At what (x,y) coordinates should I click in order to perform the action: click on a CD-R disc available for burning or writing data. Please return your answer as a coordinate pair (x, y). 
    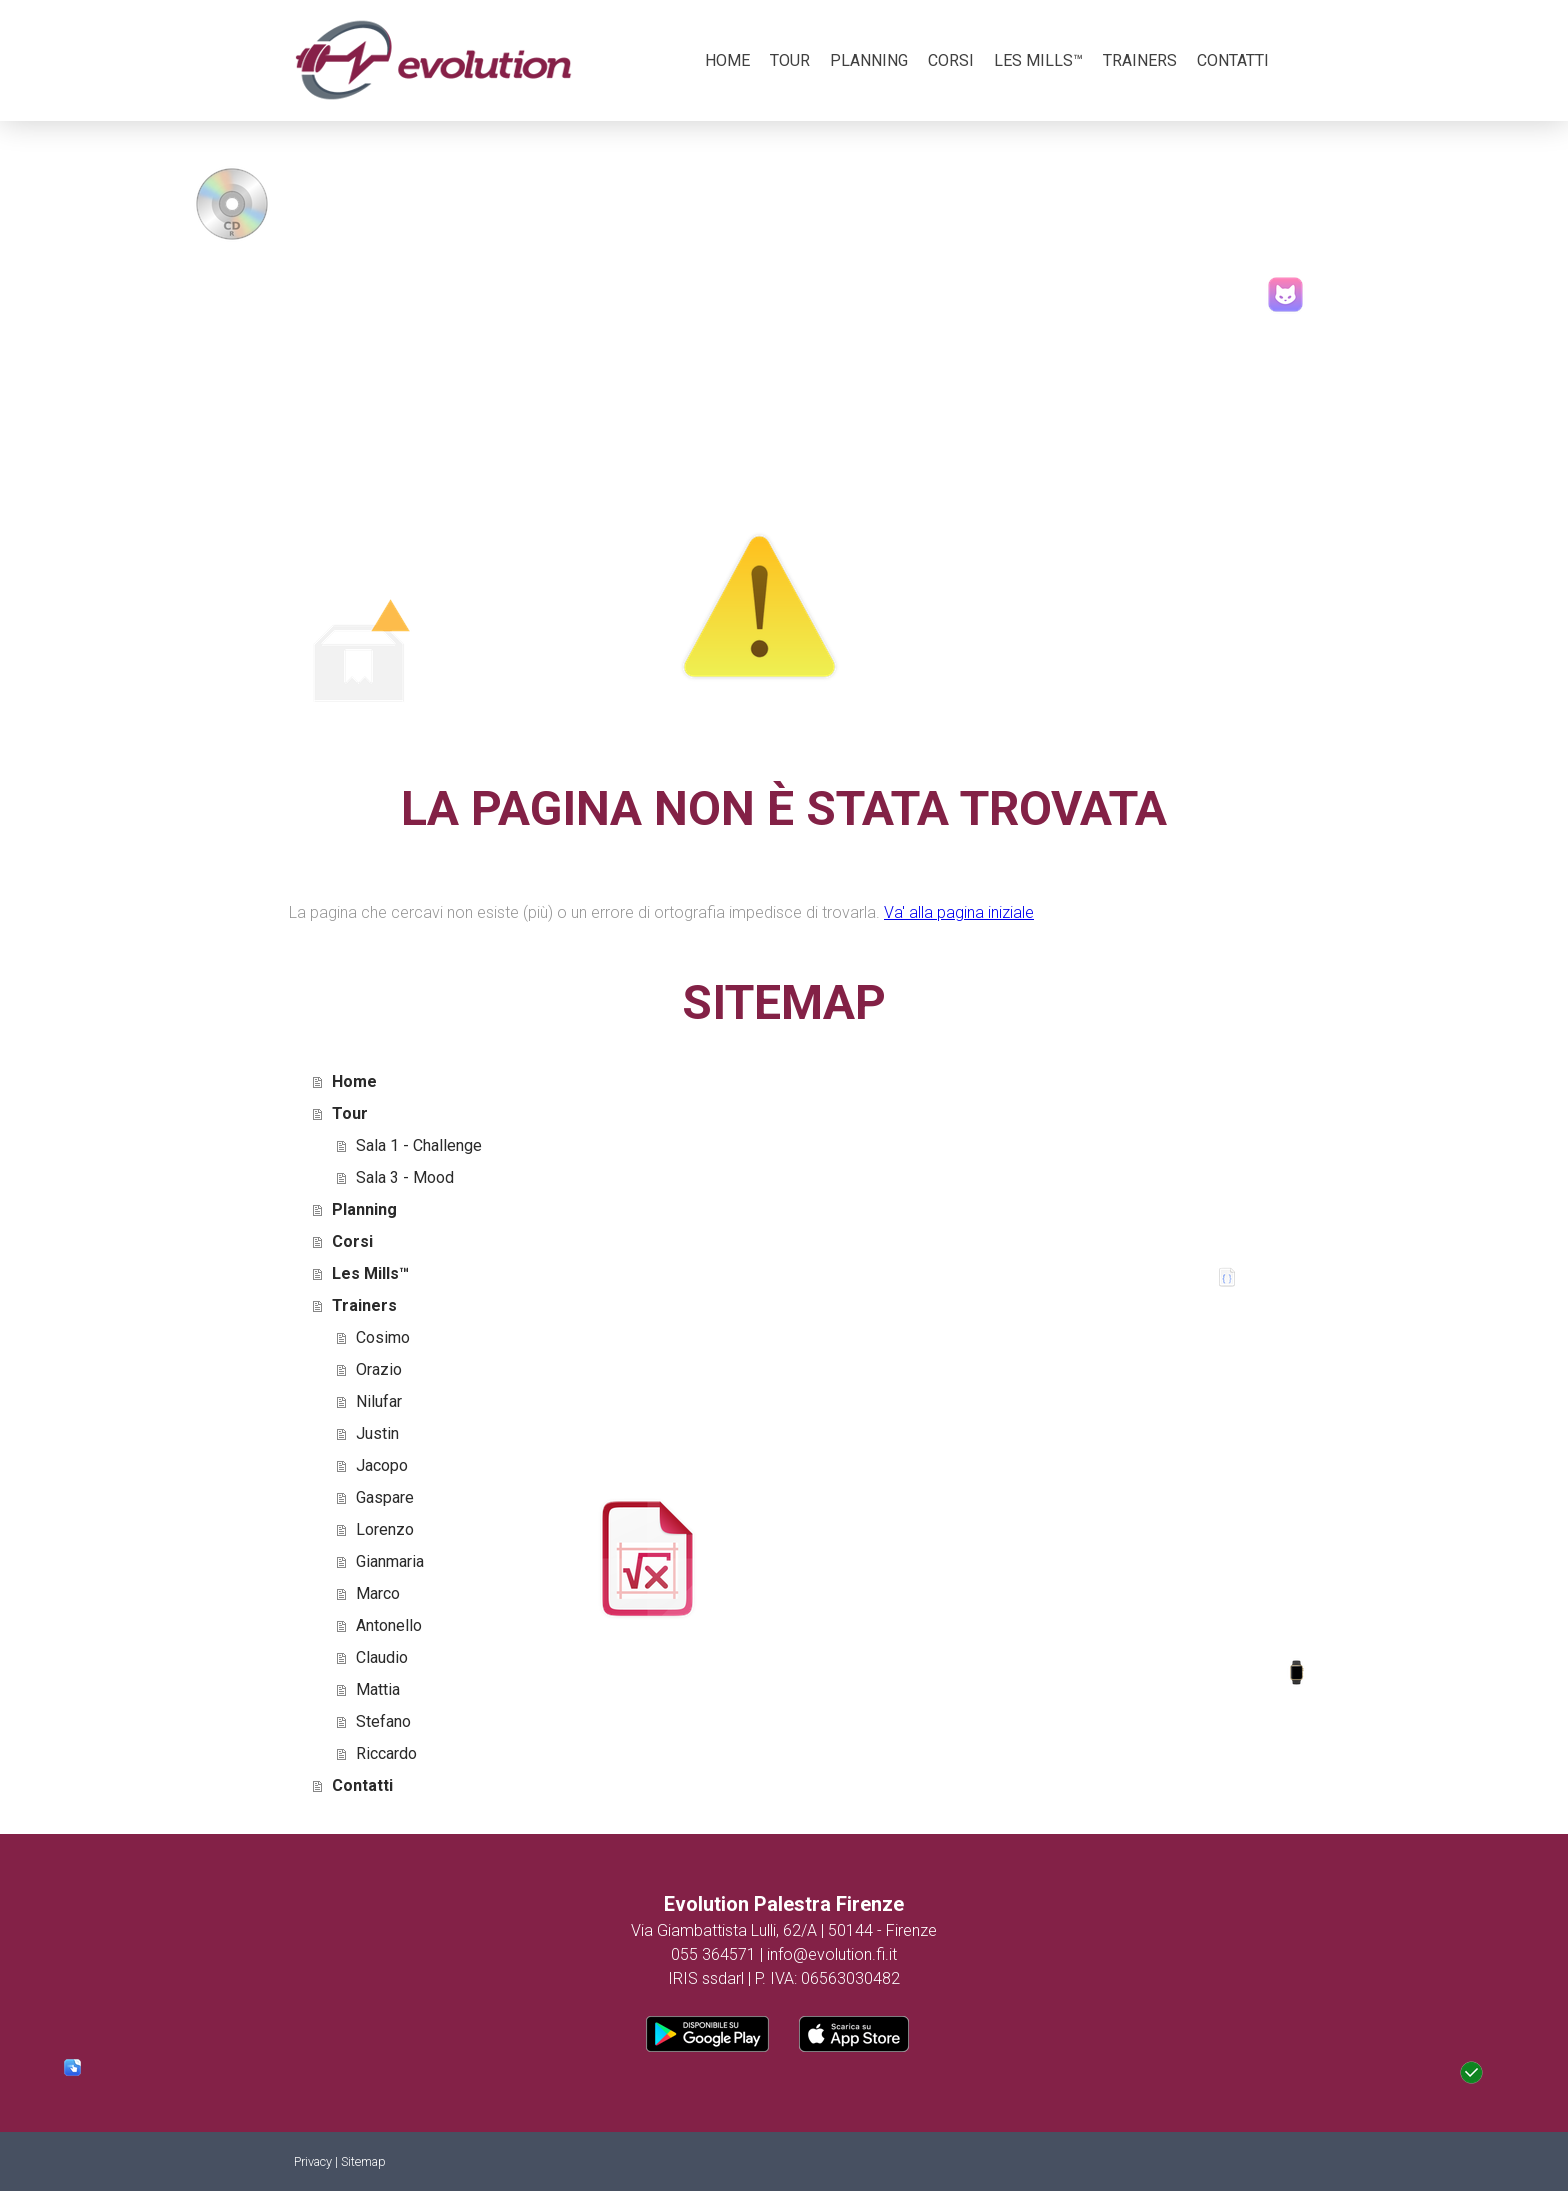
    Looking at the image, I should click on (232, 204).